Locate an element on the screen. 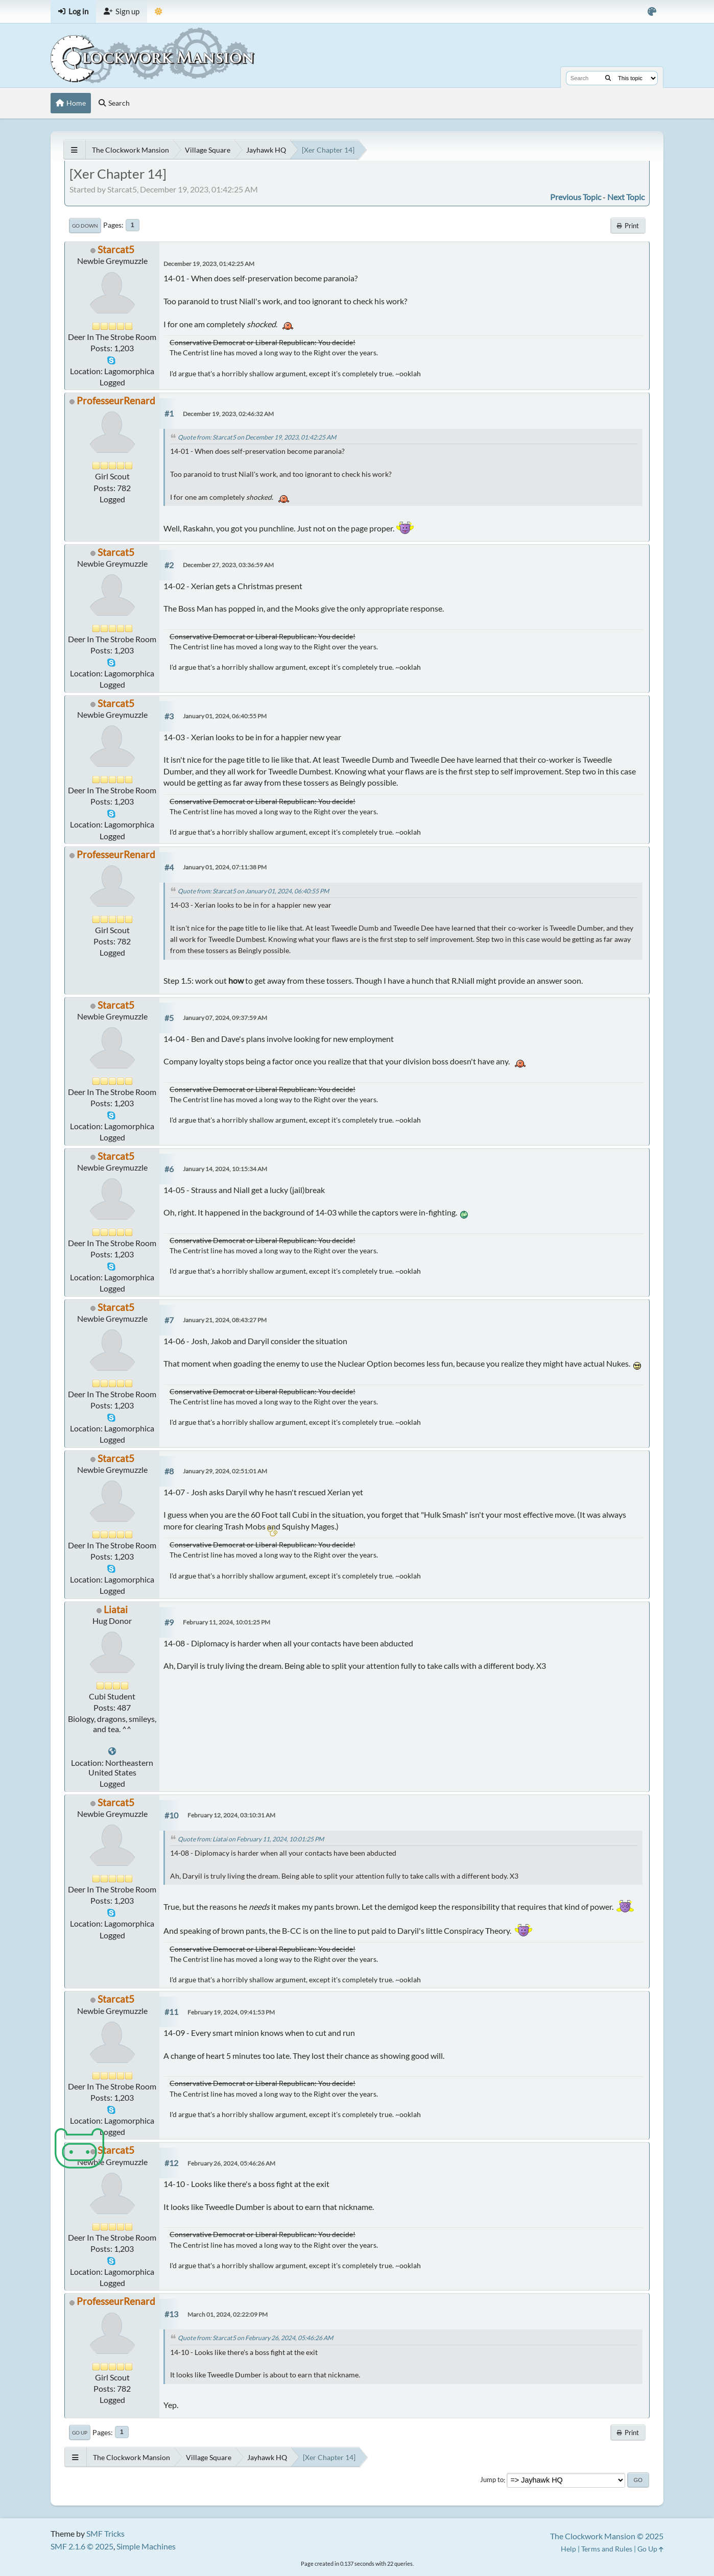 Image resolution: width=714 pixels, height=2576 pixels. access health or medical features is located at coordinates (271, 1530).